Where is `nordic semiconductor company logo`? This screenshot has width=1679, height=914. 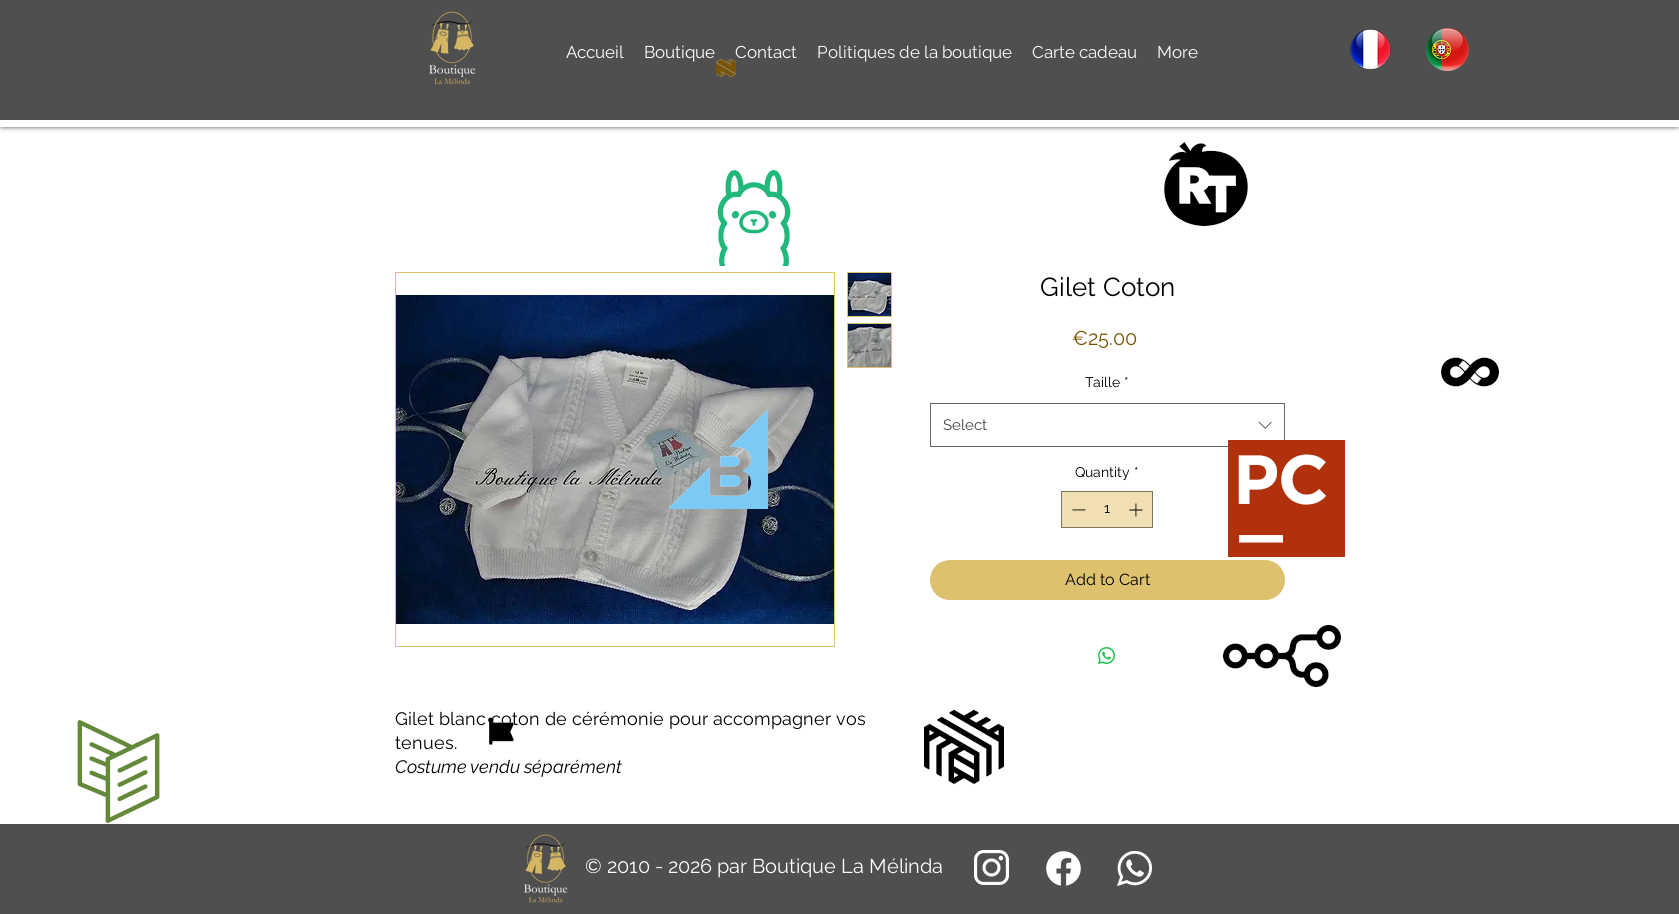
nordic semiconductor company logo is located at coordinates (726, 68).